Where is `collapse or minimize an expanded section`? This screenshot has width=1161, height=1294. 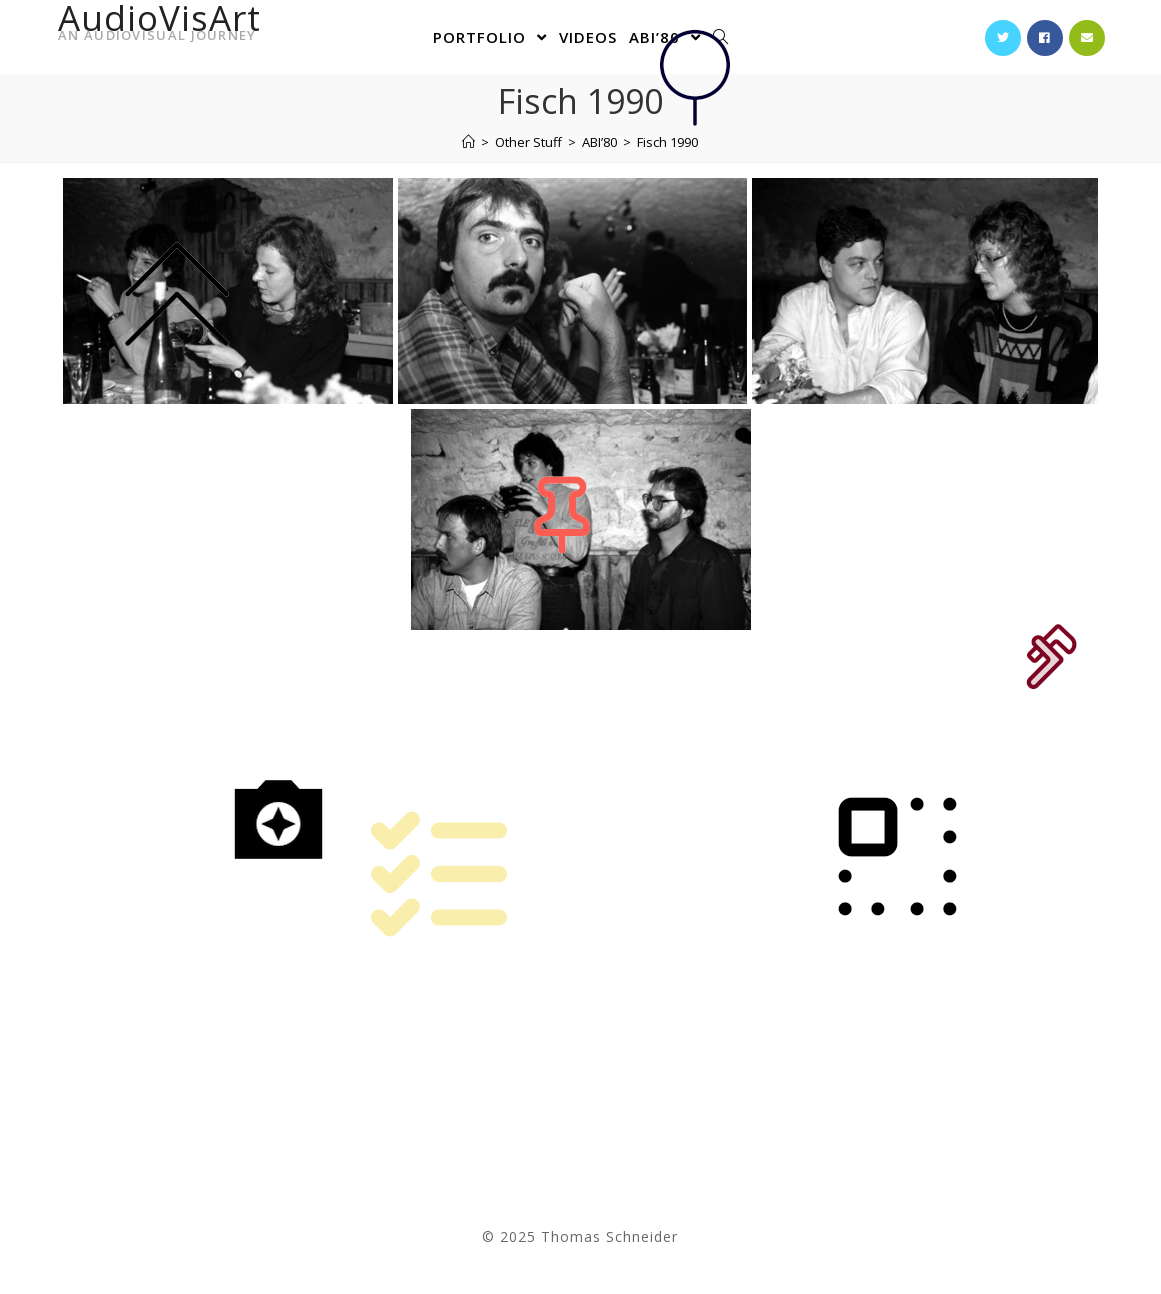
collapse or minimize an expanded section is located at coordinates (177, 299).